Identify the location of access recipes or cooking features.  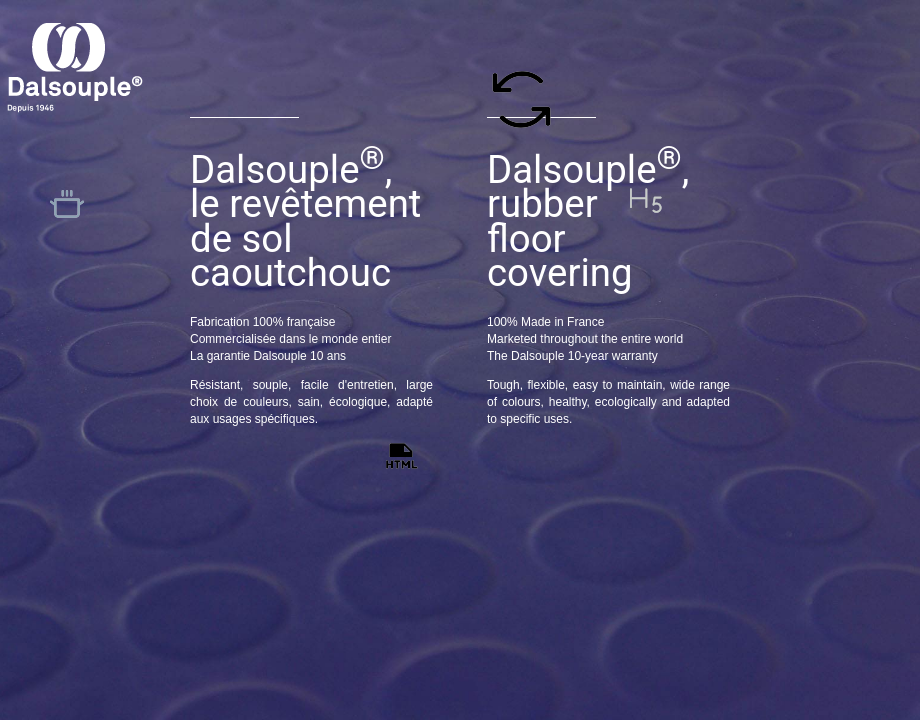
(67, 206).